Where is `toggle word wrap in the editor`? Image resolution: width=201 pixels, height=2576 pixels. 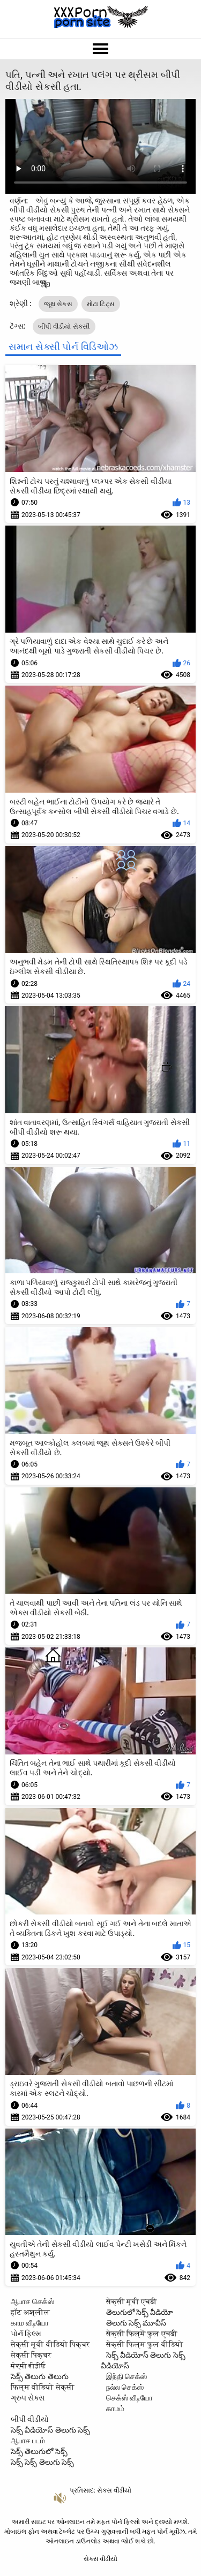
toggle word wrap in the editor is located at coordinates (46, 284).